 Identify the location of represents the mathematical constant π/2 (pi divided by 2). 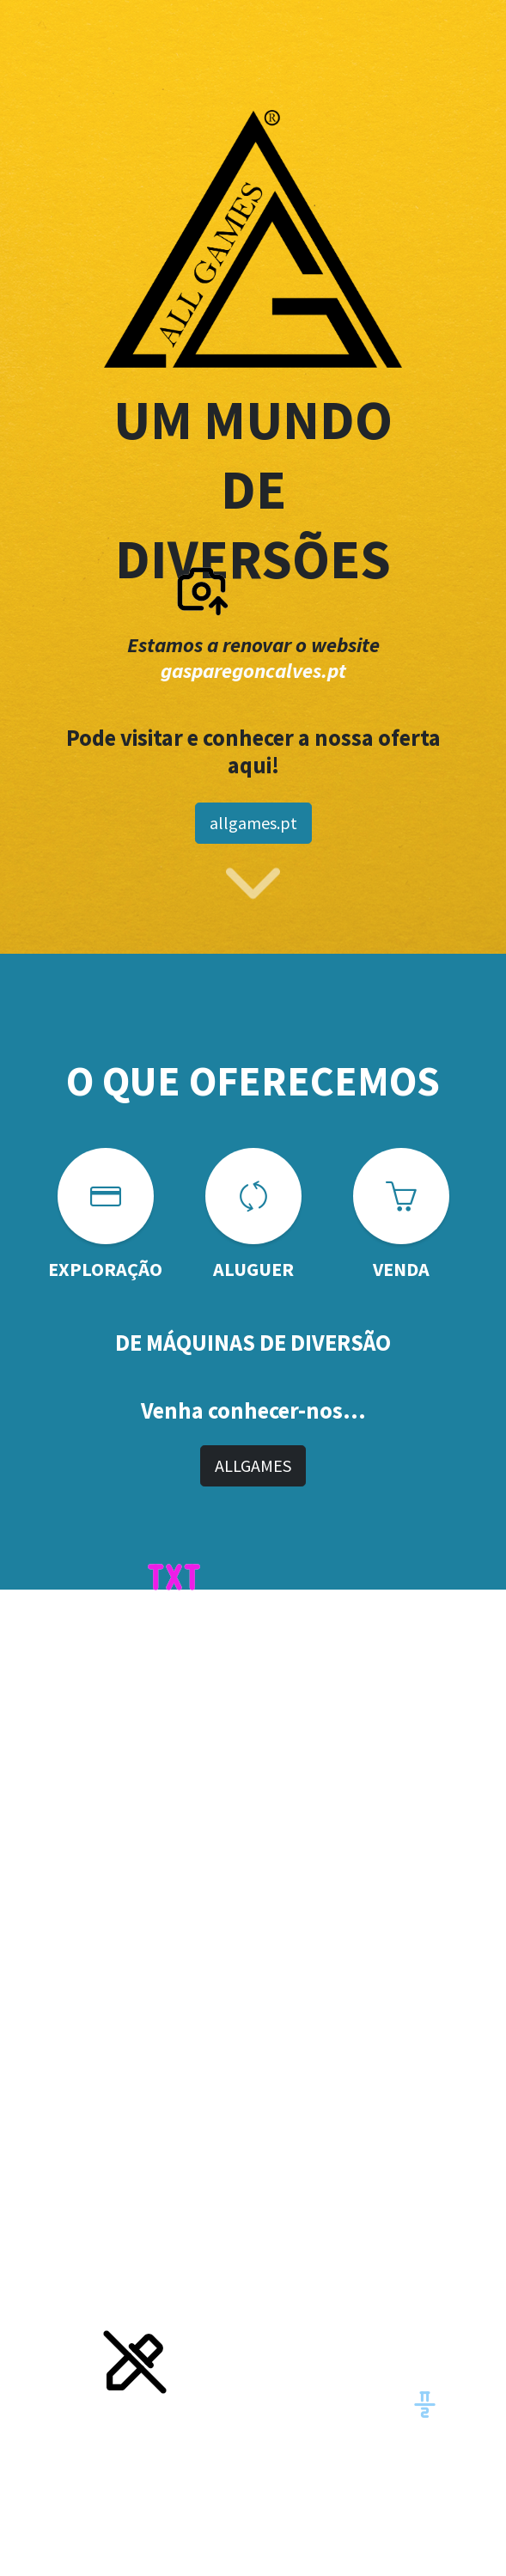
(424, 2404).